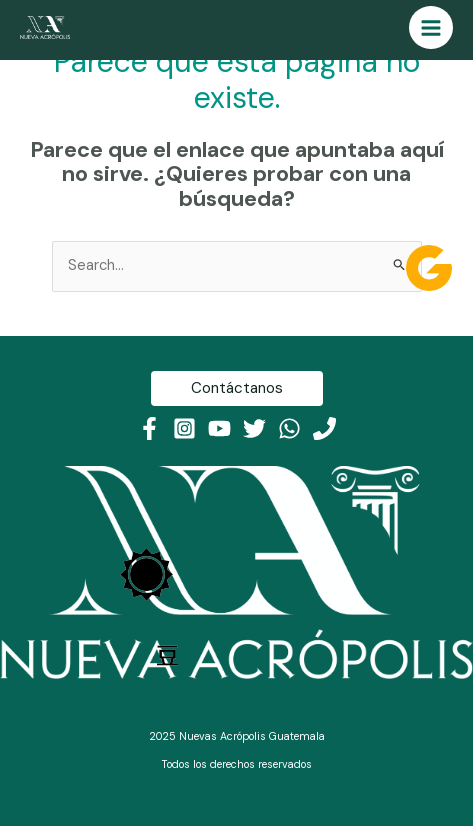 The image size is (473, 826). Describe the element at coordinates (167, 655) in the screenshot. I see `open the Douban app` at that location.